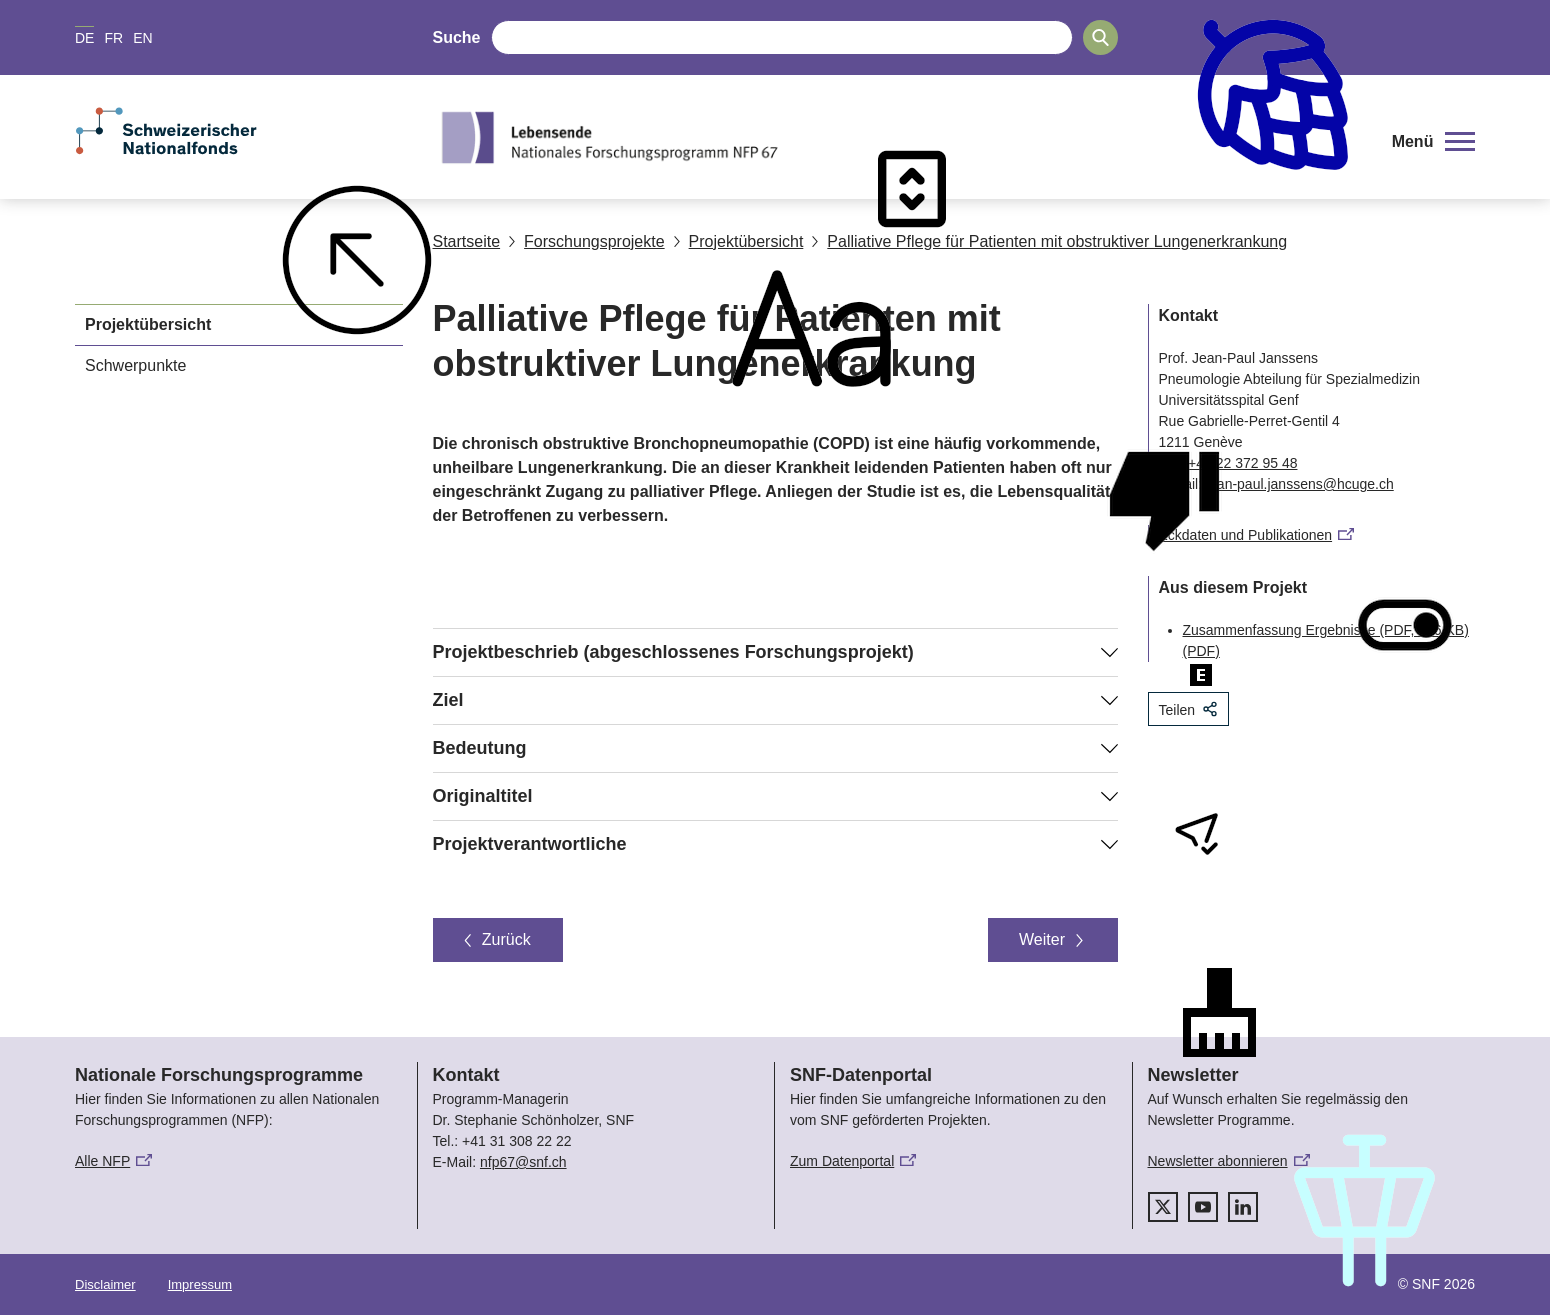 Image resolution: width=1550 pixels, height=1315 pixels. What do you see at coordinates (1197, 834) in the screenshot?
I see `location successfully shared` at bounding box center [1197, 834].